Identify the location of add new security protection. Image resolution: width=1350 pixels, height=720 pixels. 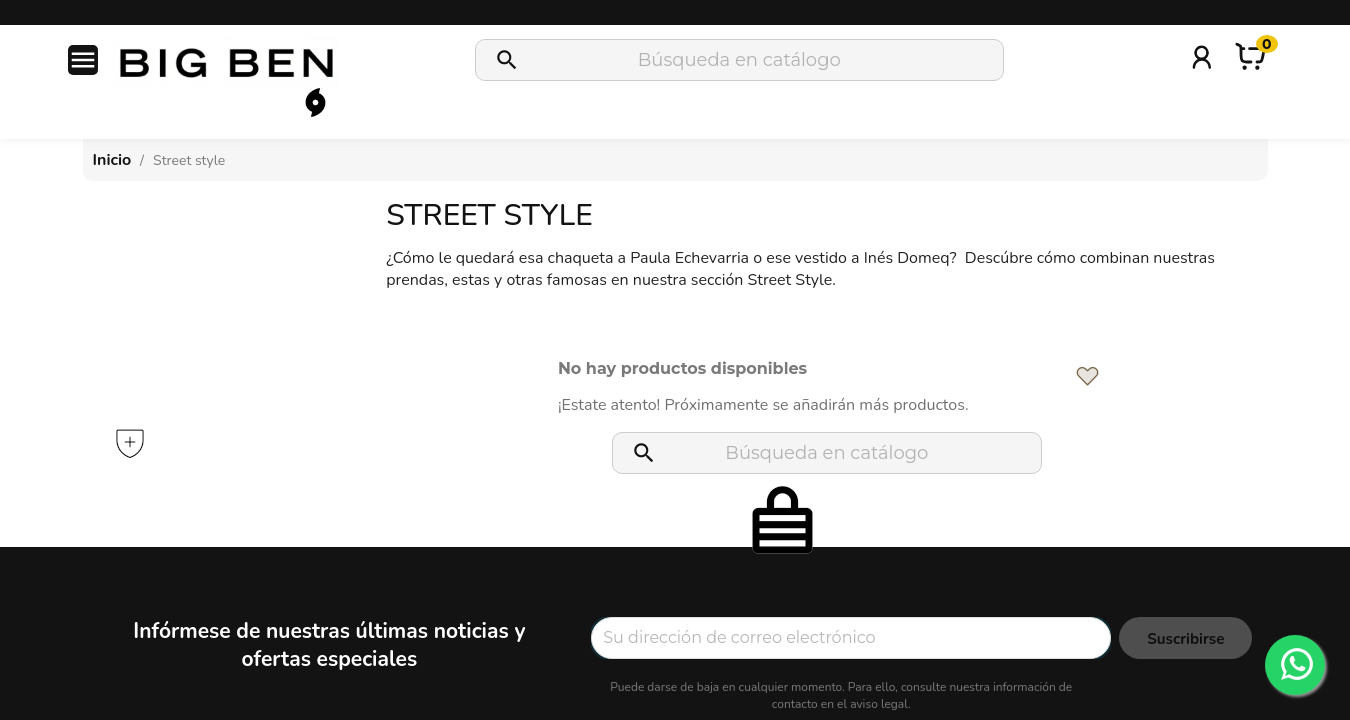
(130, 442).